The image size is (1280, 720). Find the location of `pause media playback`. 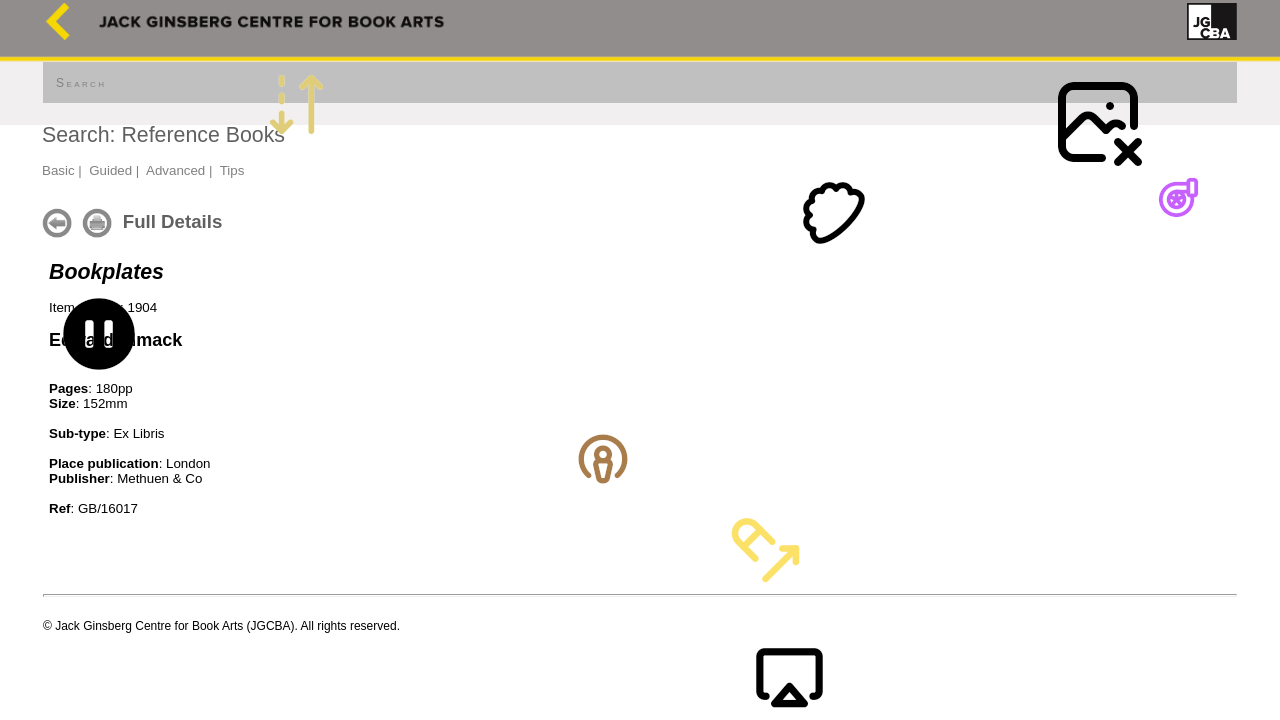

pause media playback is located at coordinates (99, 334).